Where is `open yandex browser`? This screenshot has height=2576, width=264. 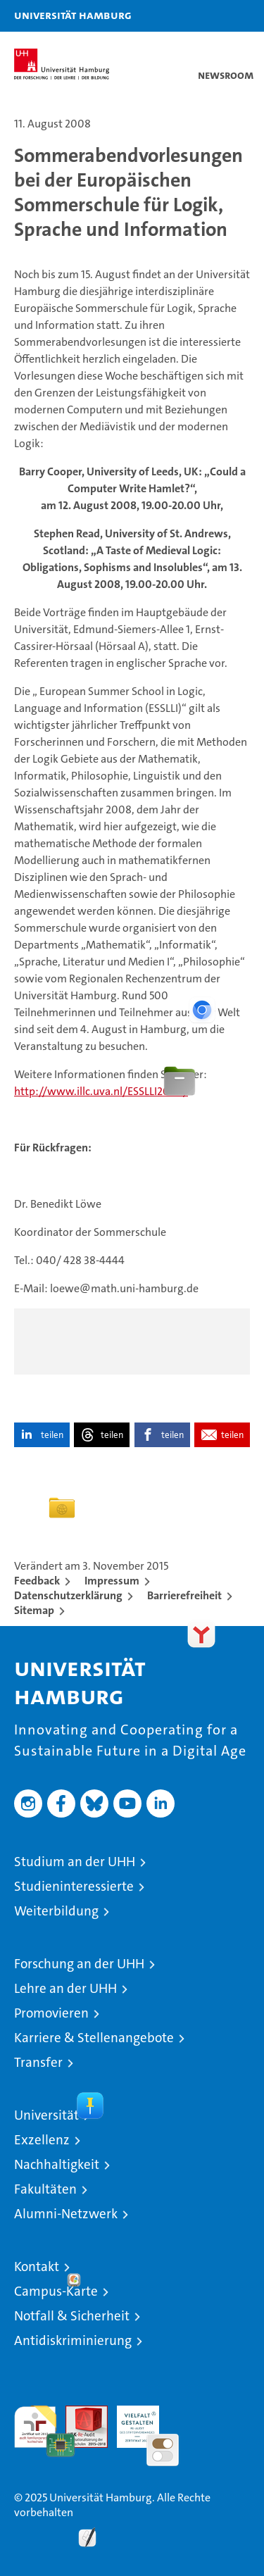
open yandex browser is located at coordinates (201, 1634).